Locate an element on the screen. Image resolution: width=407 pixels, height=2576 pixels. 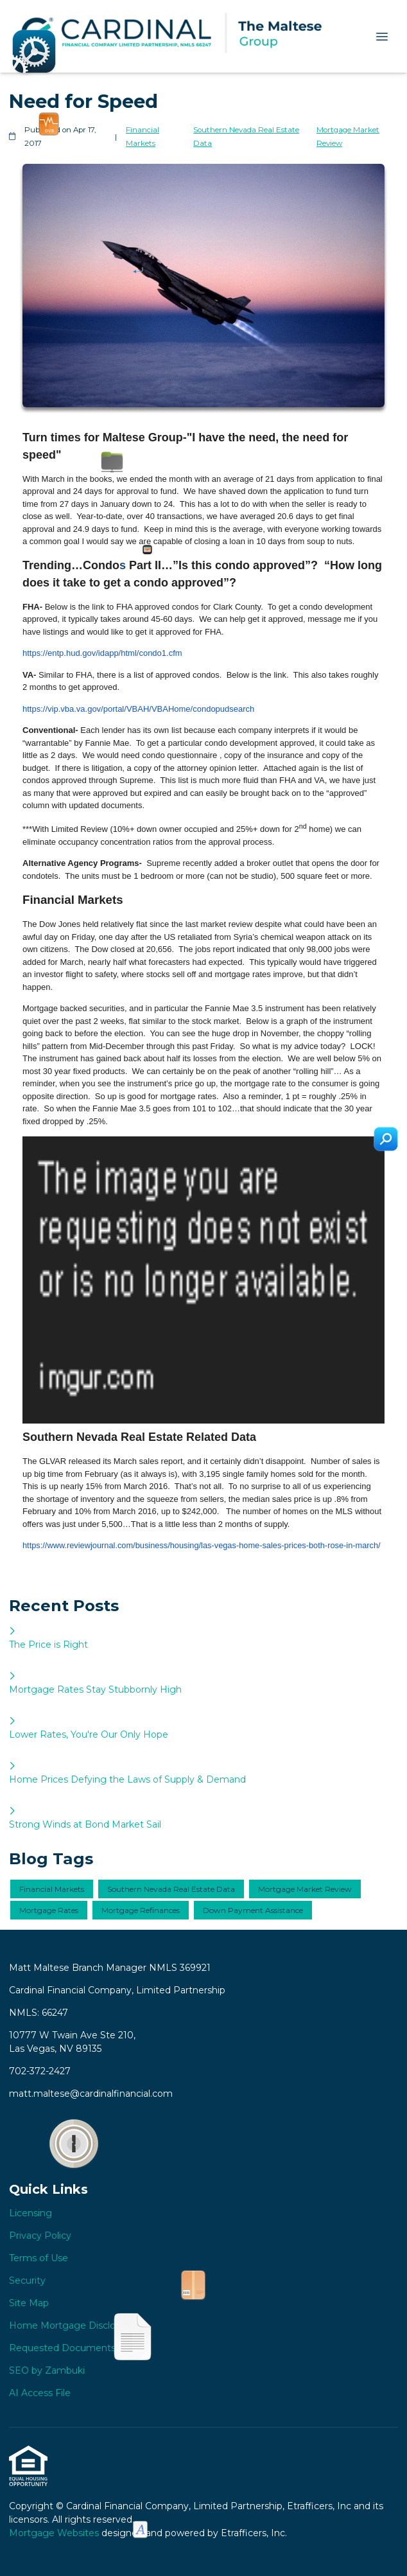
open the passwords app is located at coordinates (74, 2144).